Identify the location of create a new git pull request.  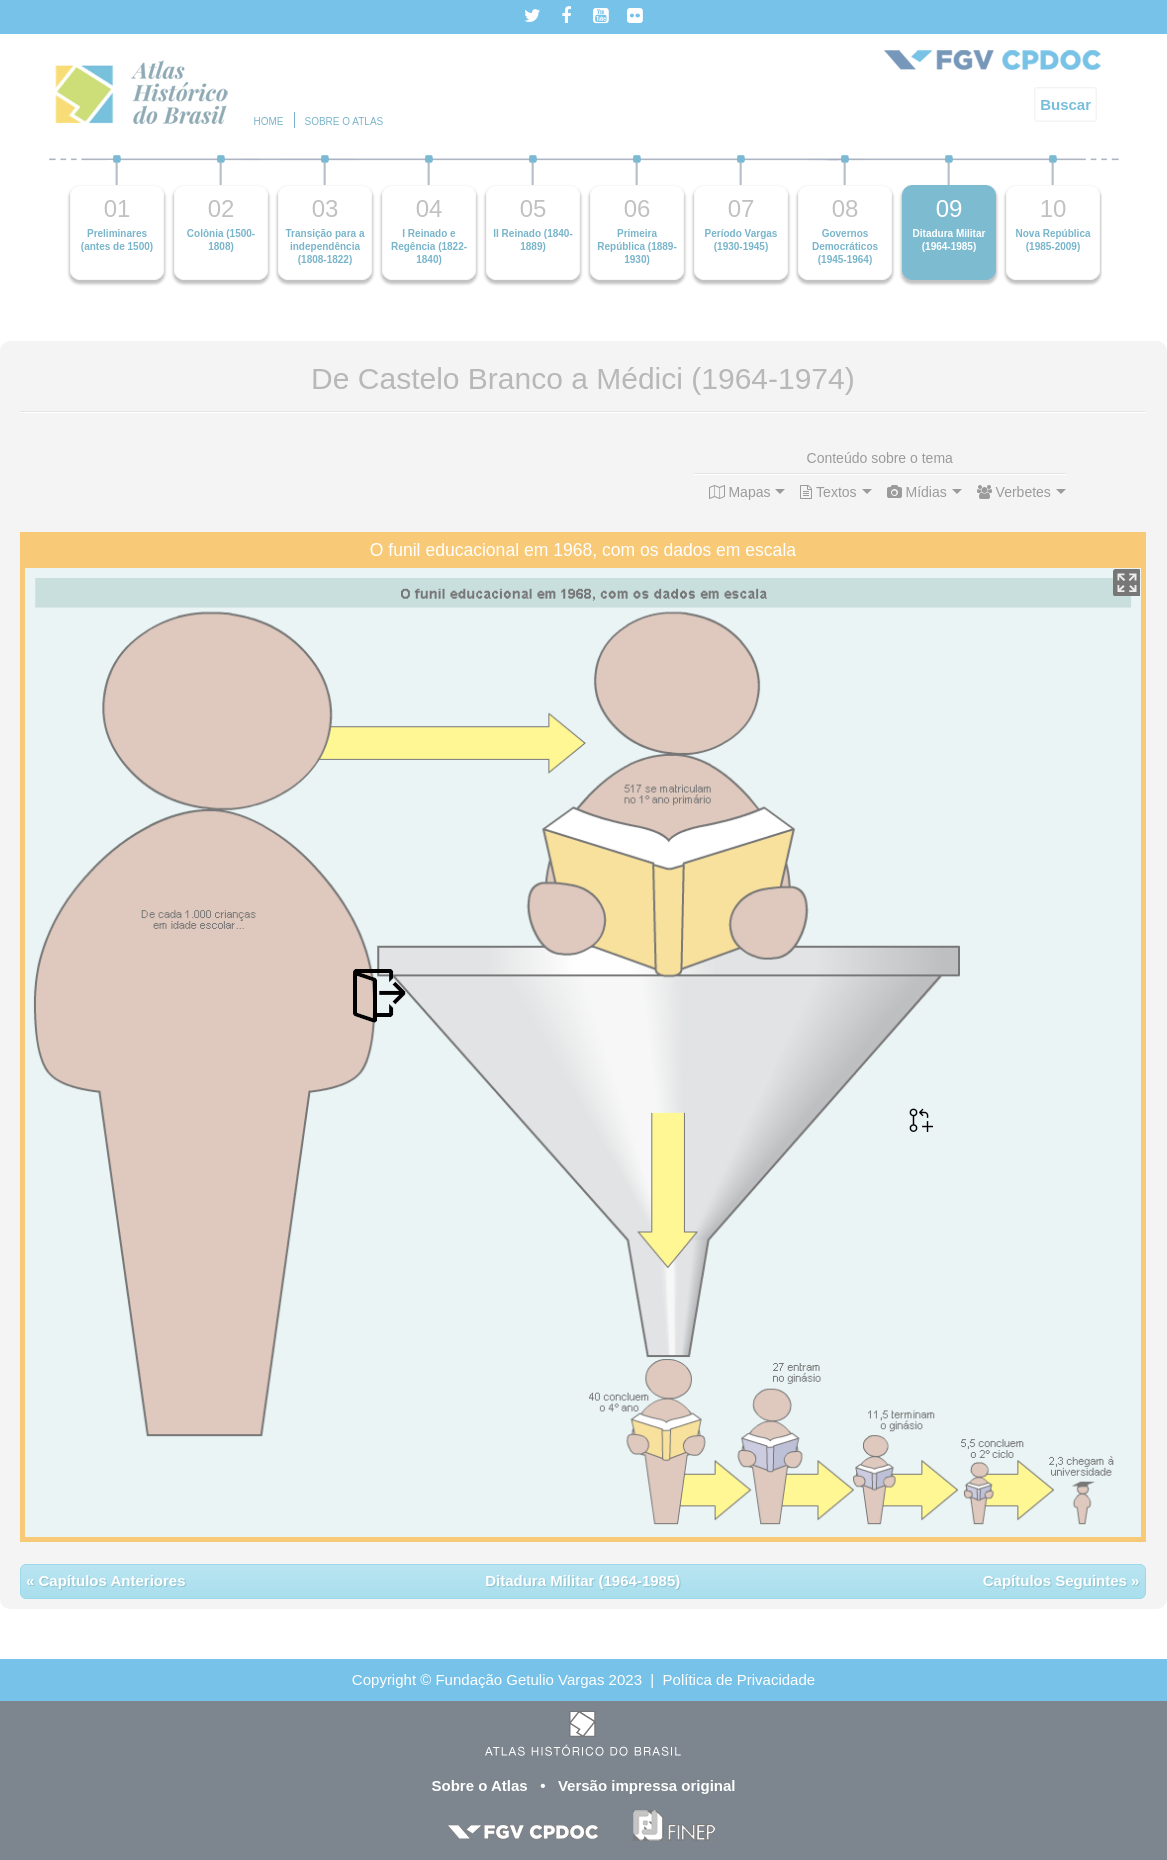
(920, 1119).